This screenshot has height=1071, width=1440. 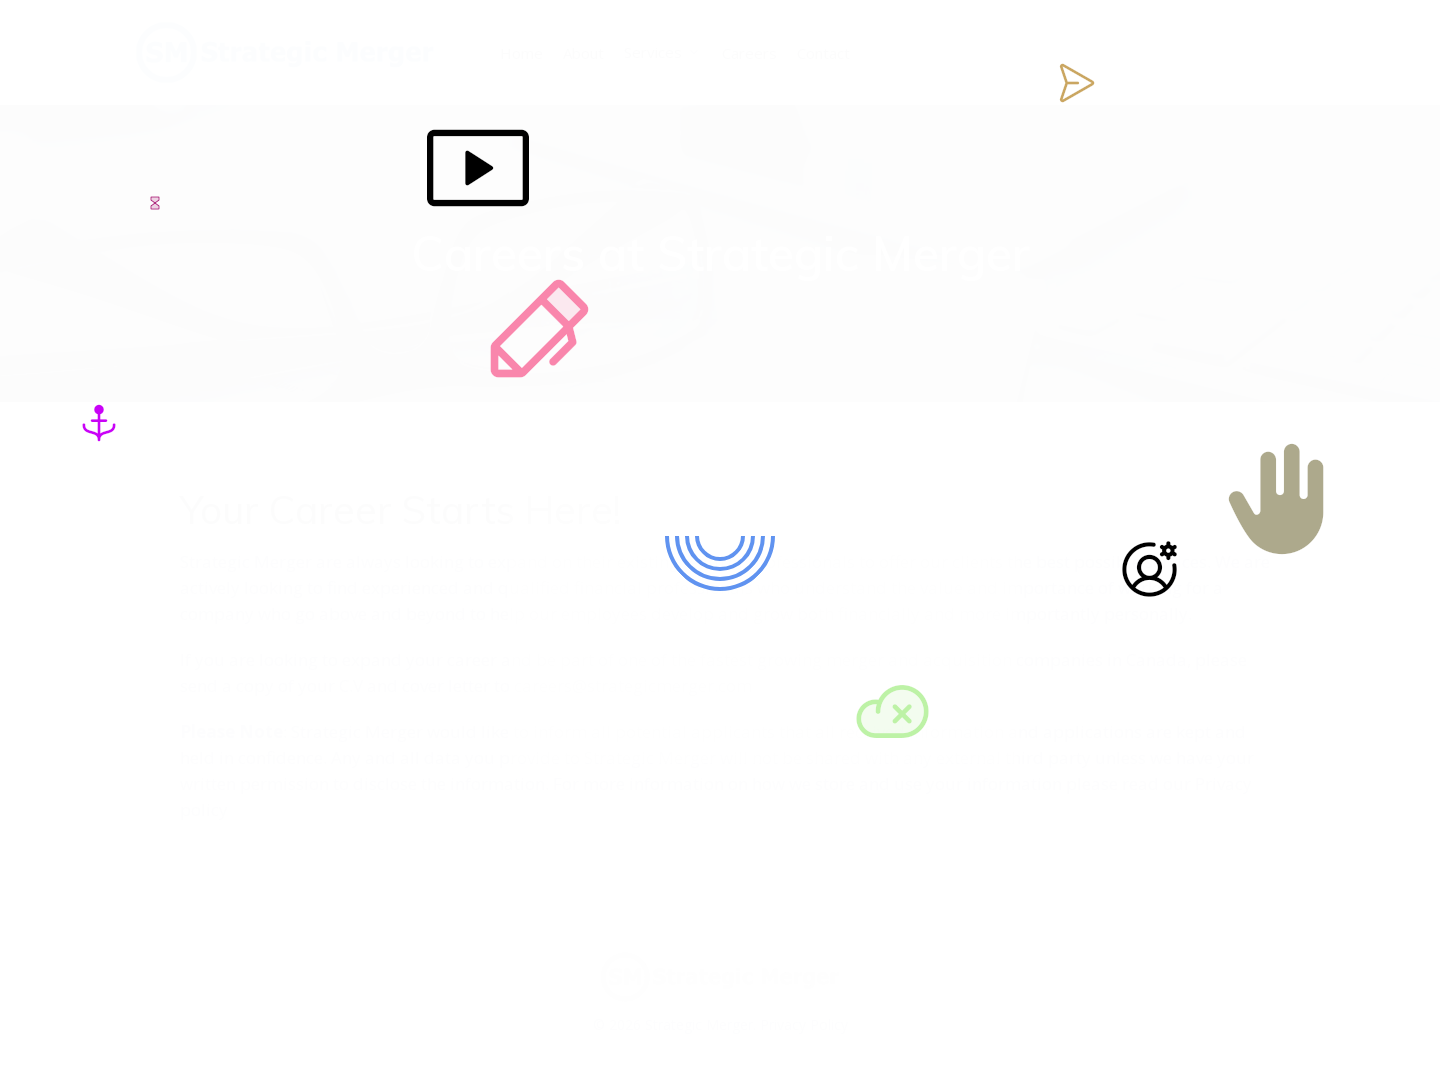 What do you see at coordinates (478, 168) in the screenshot?
I see `play a video` at bounding box center [478, 168].